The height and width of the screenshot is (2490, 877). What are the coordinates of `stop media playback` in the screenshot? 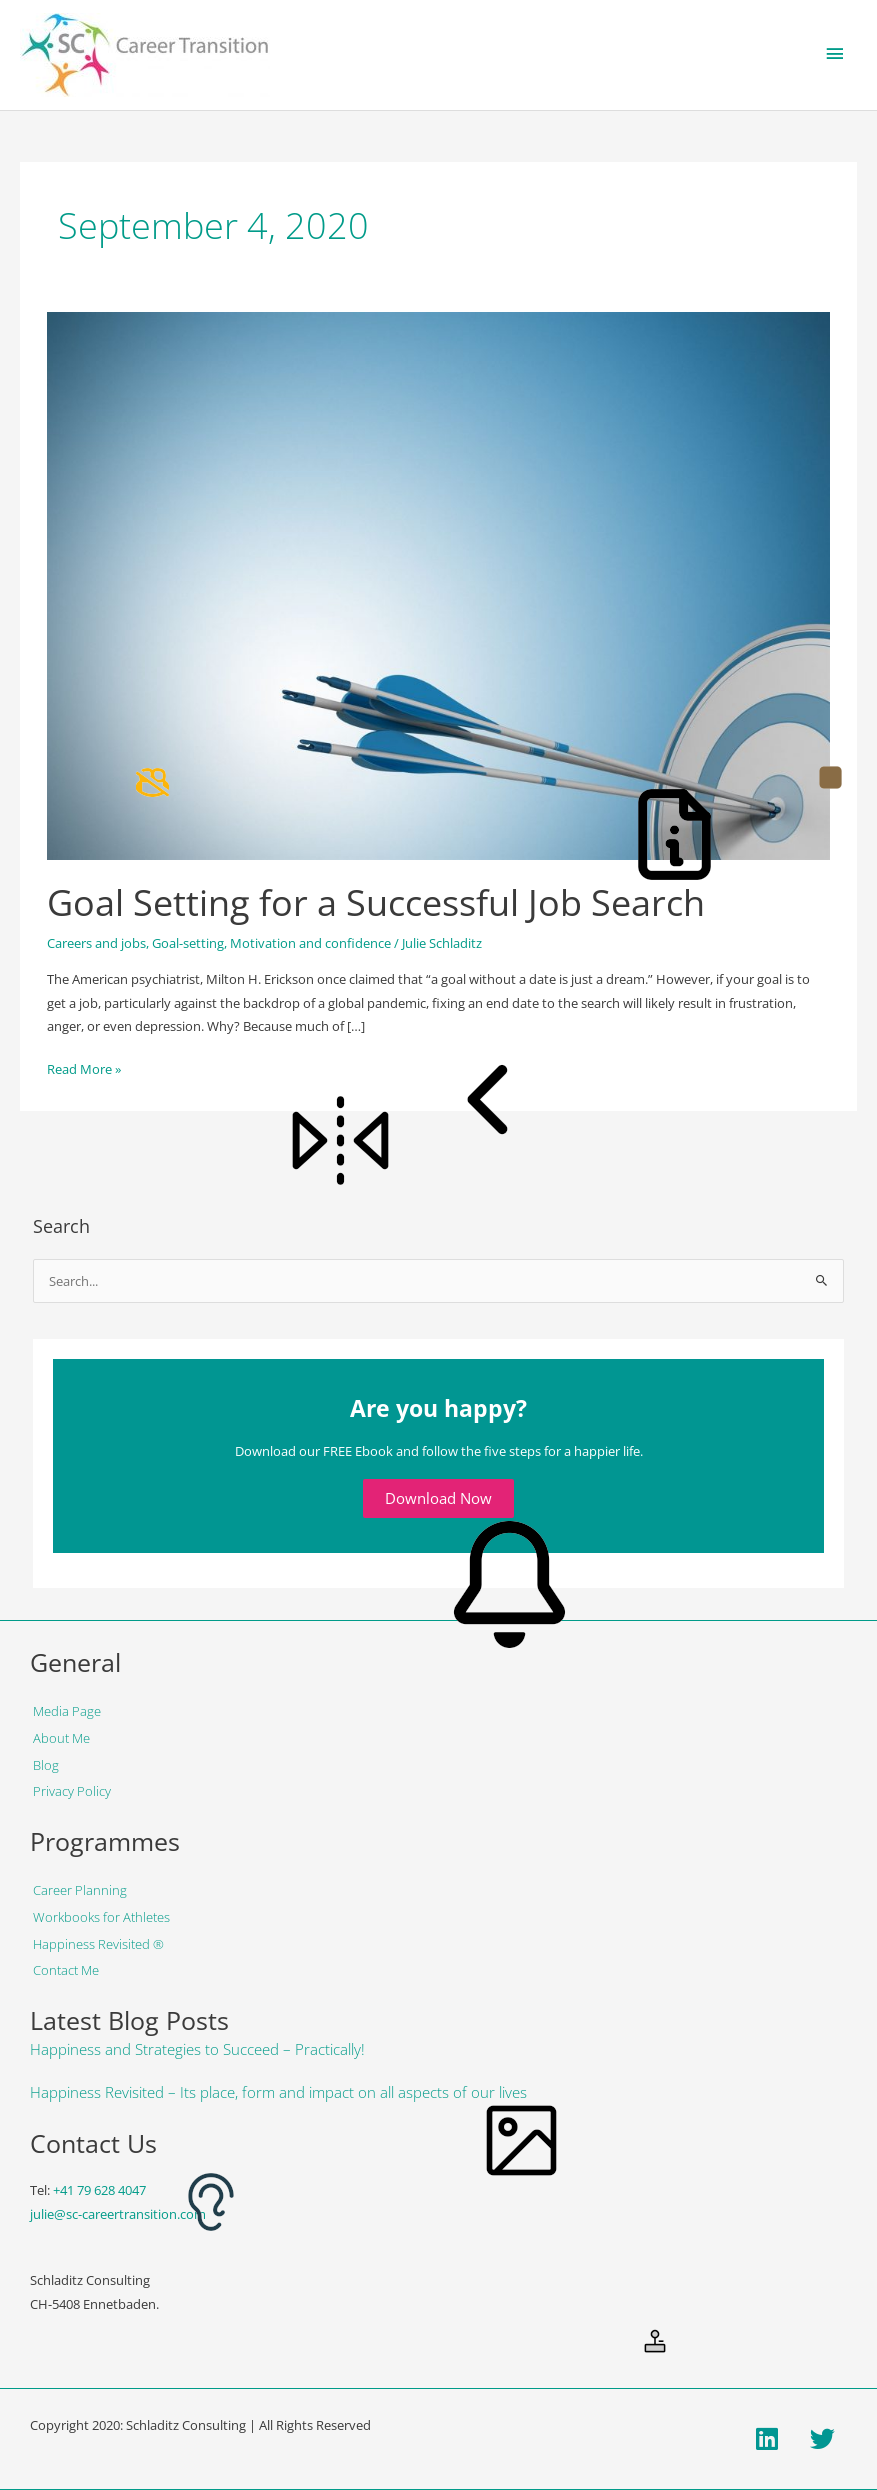 It's located at (830, 777).